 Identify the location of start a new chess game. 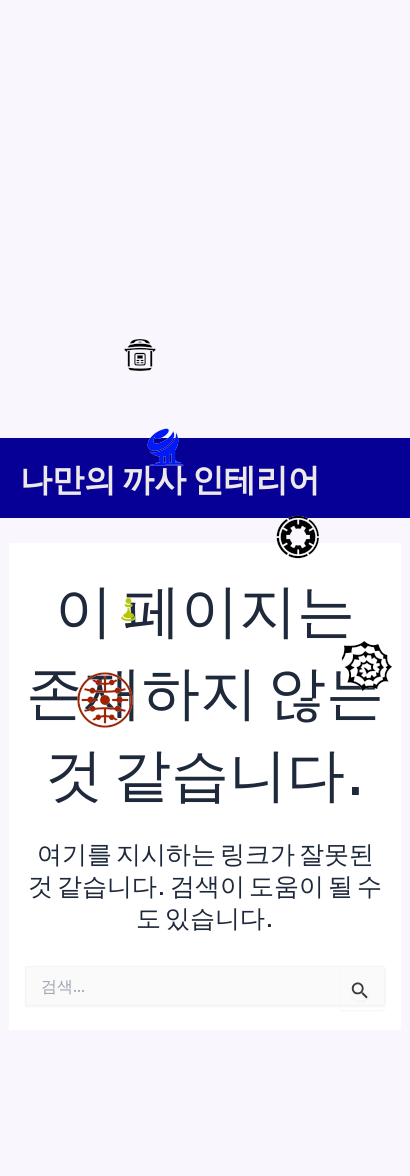
(128, 609).